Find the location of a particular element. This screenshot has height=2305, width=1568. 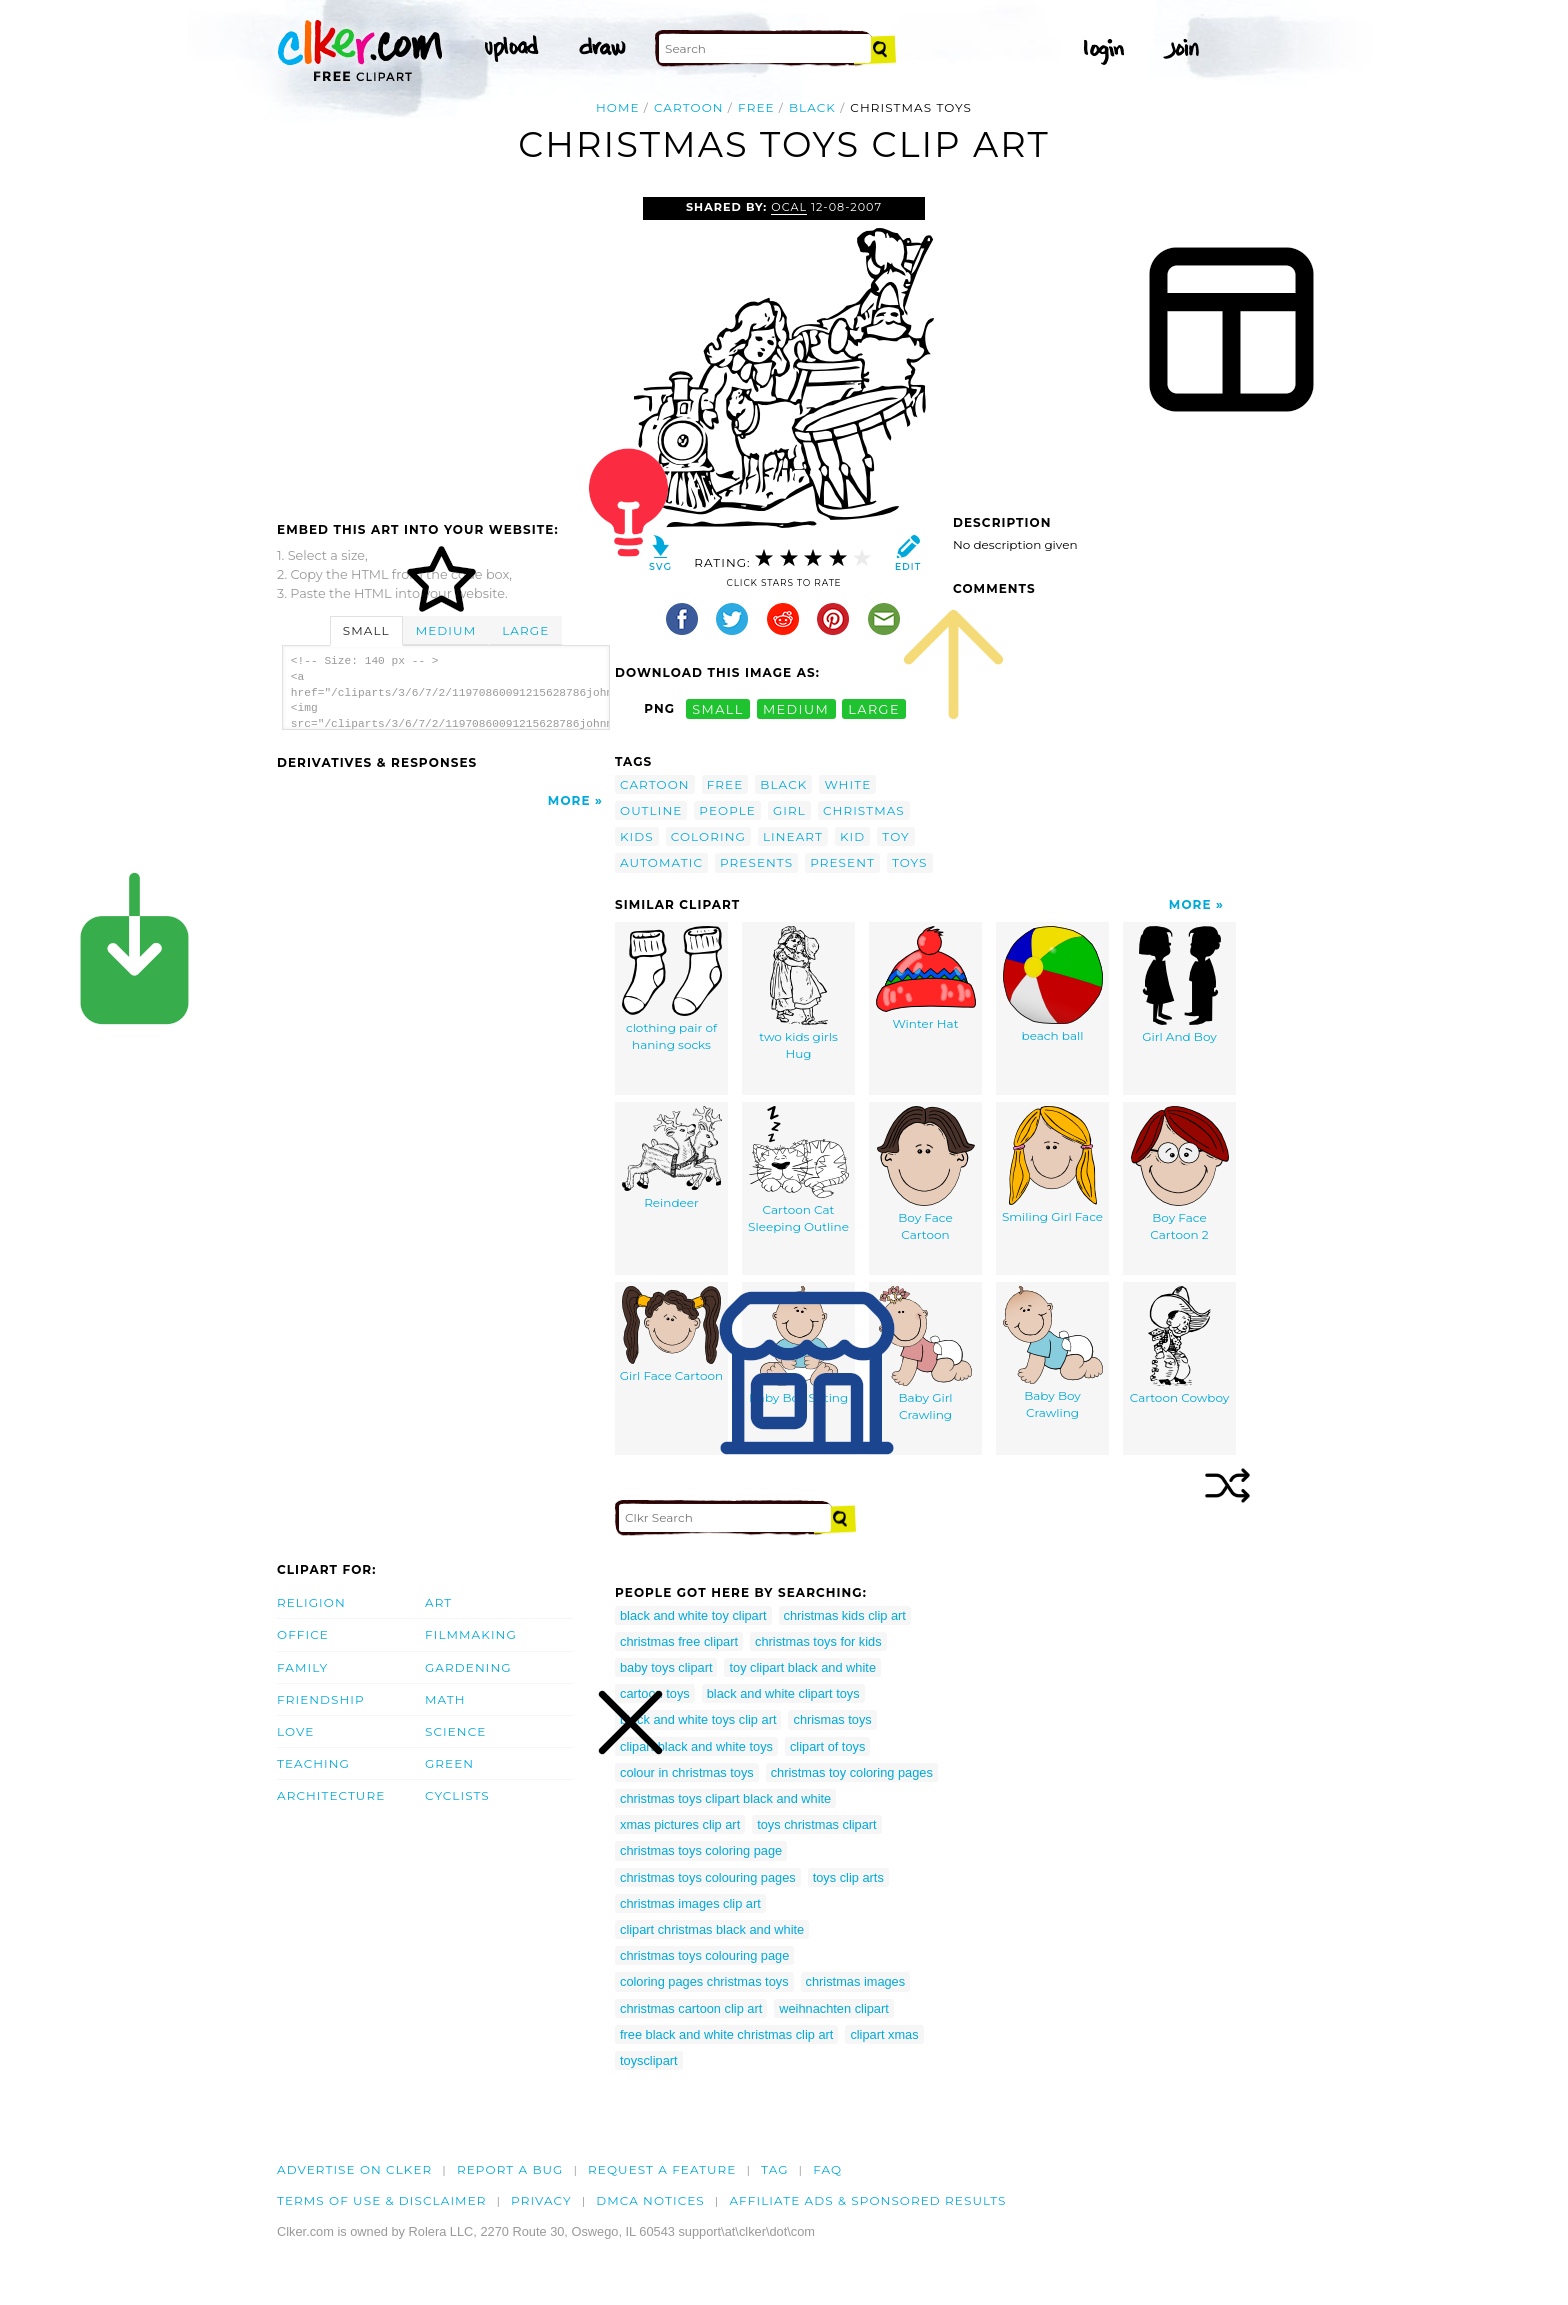

download file to device is located at coordinates (134, 948).